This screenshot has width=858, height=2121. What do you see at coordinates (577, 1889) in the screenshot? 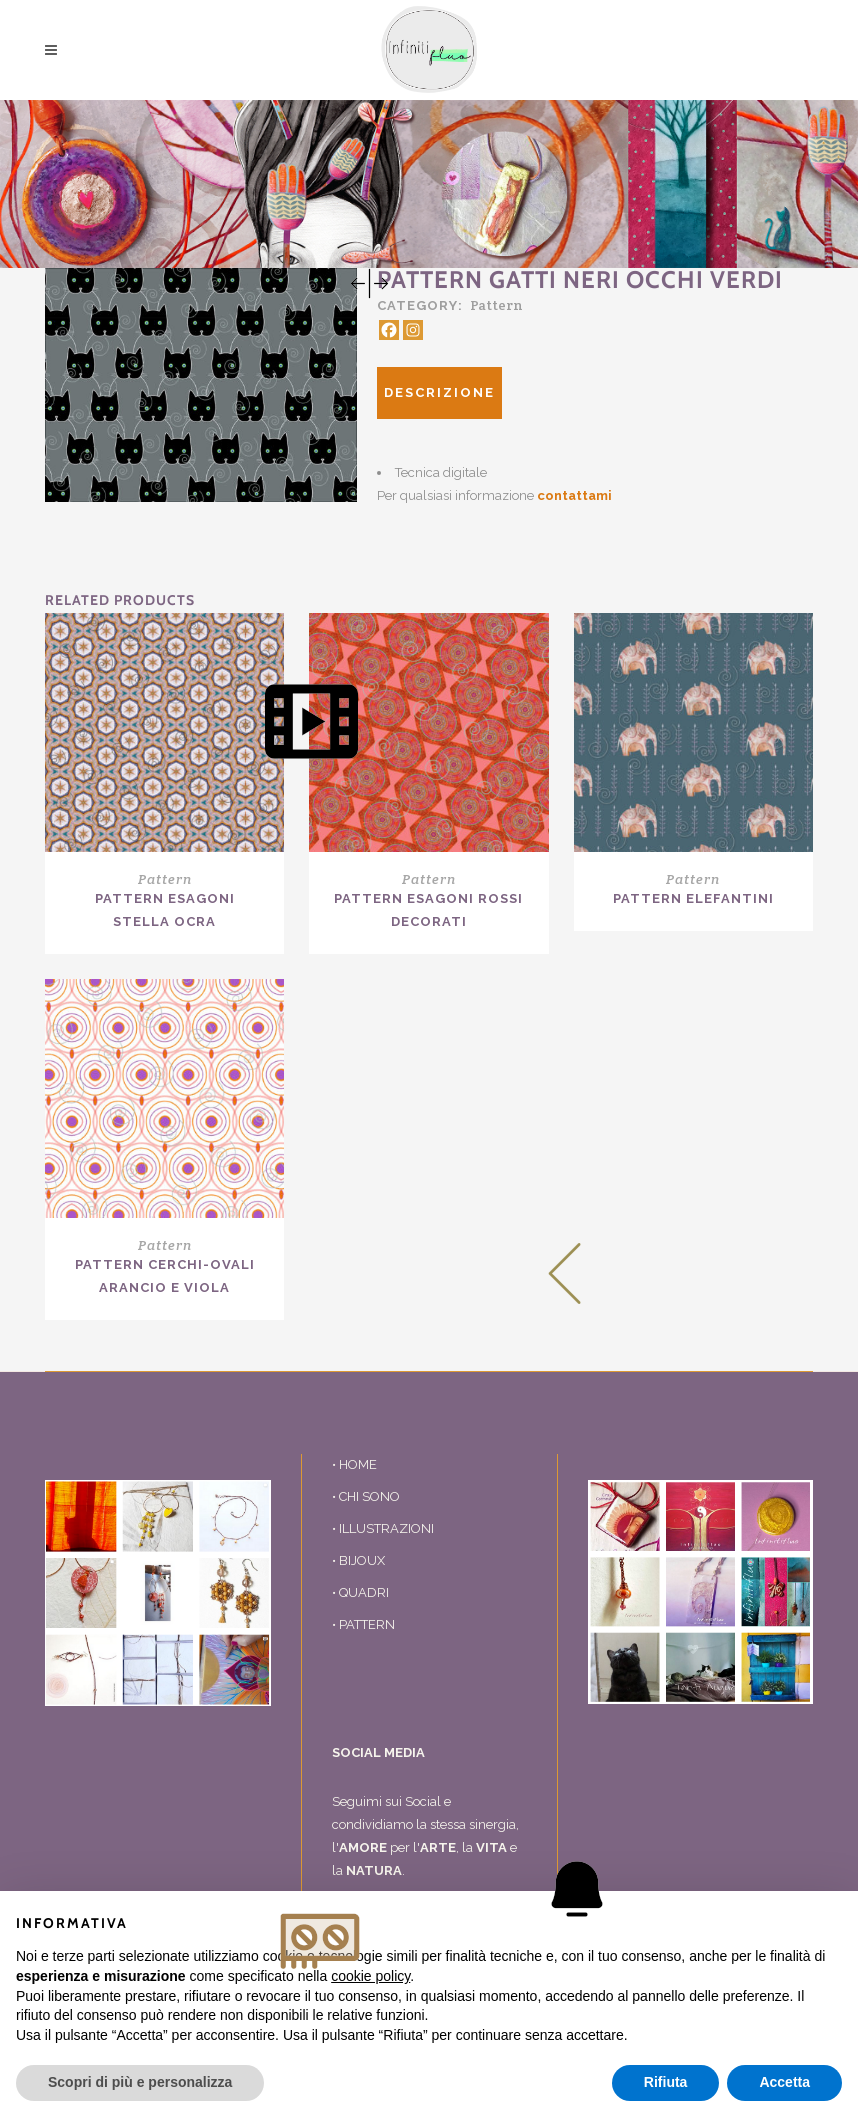
I see `view notifications` at bounding box center [577, 1889].